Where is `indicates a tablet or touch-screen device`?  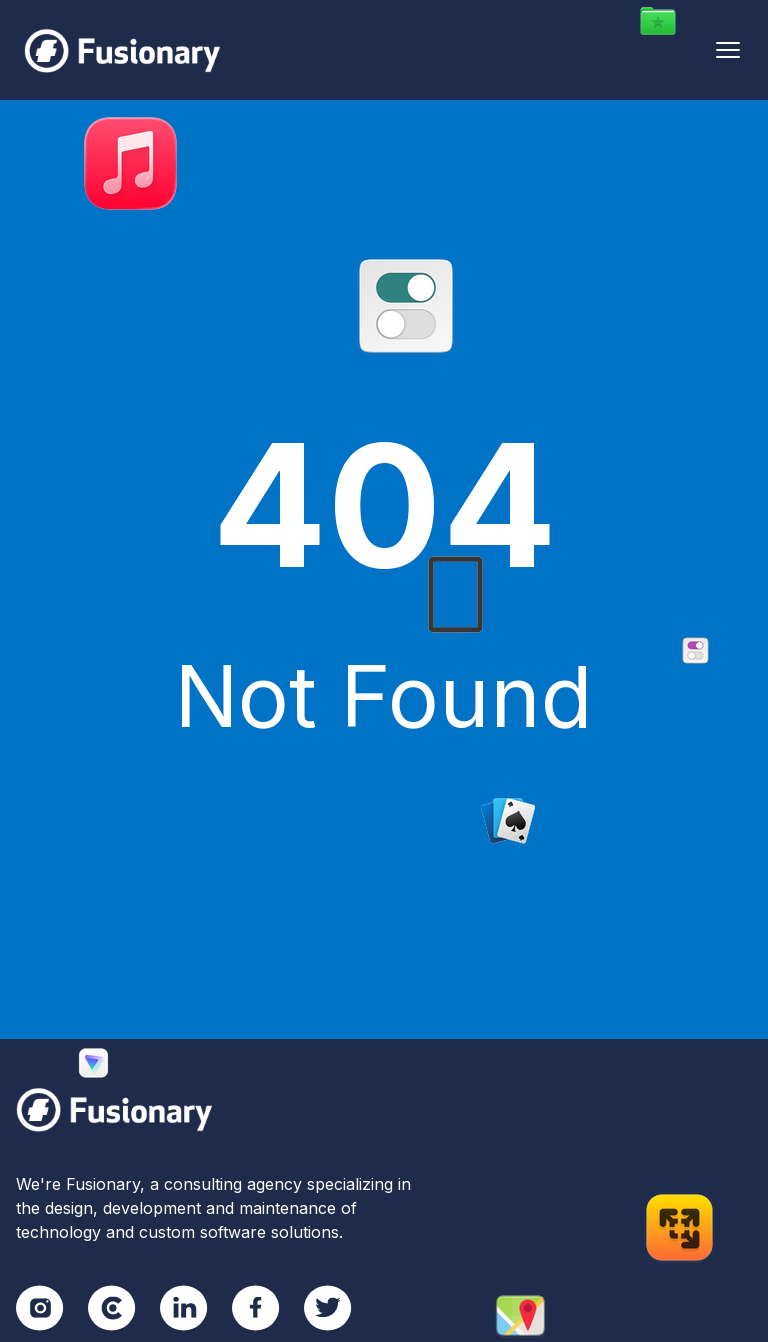
indicates a tablet or touch-screen device is located at coordinates (455, 594).